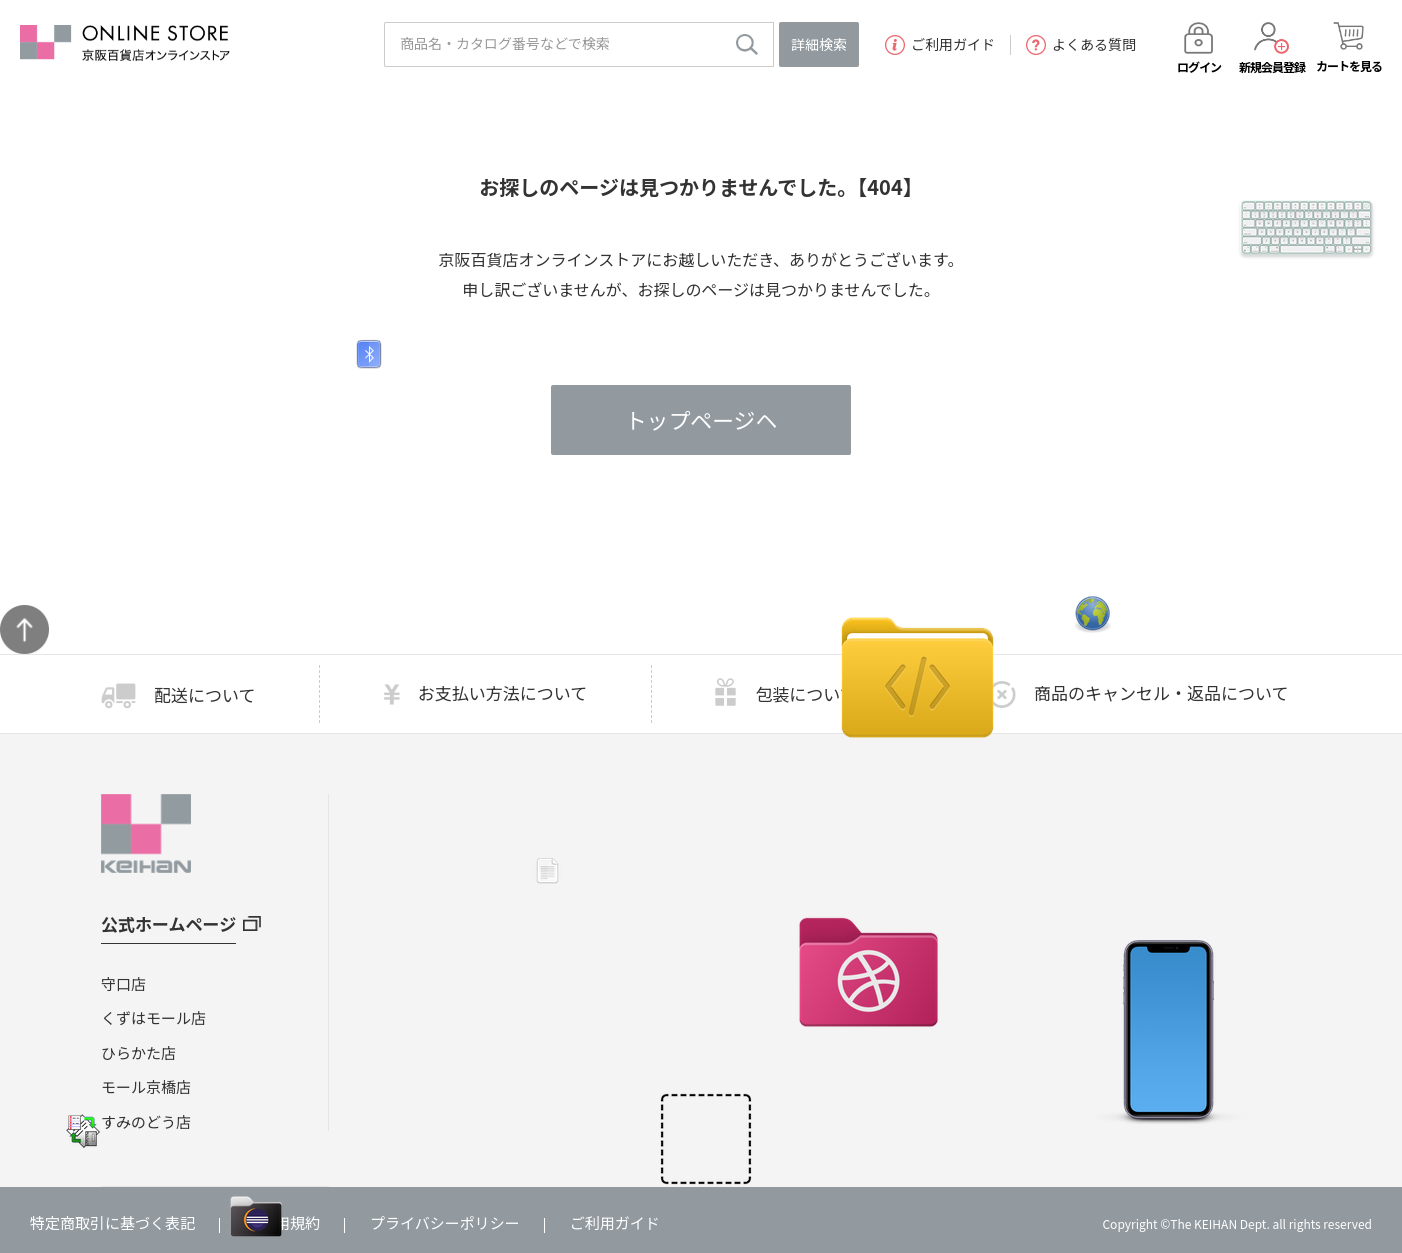 The height and width of the screenshot is (1253, 1402). Describe the element at coordinates (83, 1131) in the screenshot. I see `convert between chinese text formats` at that location.